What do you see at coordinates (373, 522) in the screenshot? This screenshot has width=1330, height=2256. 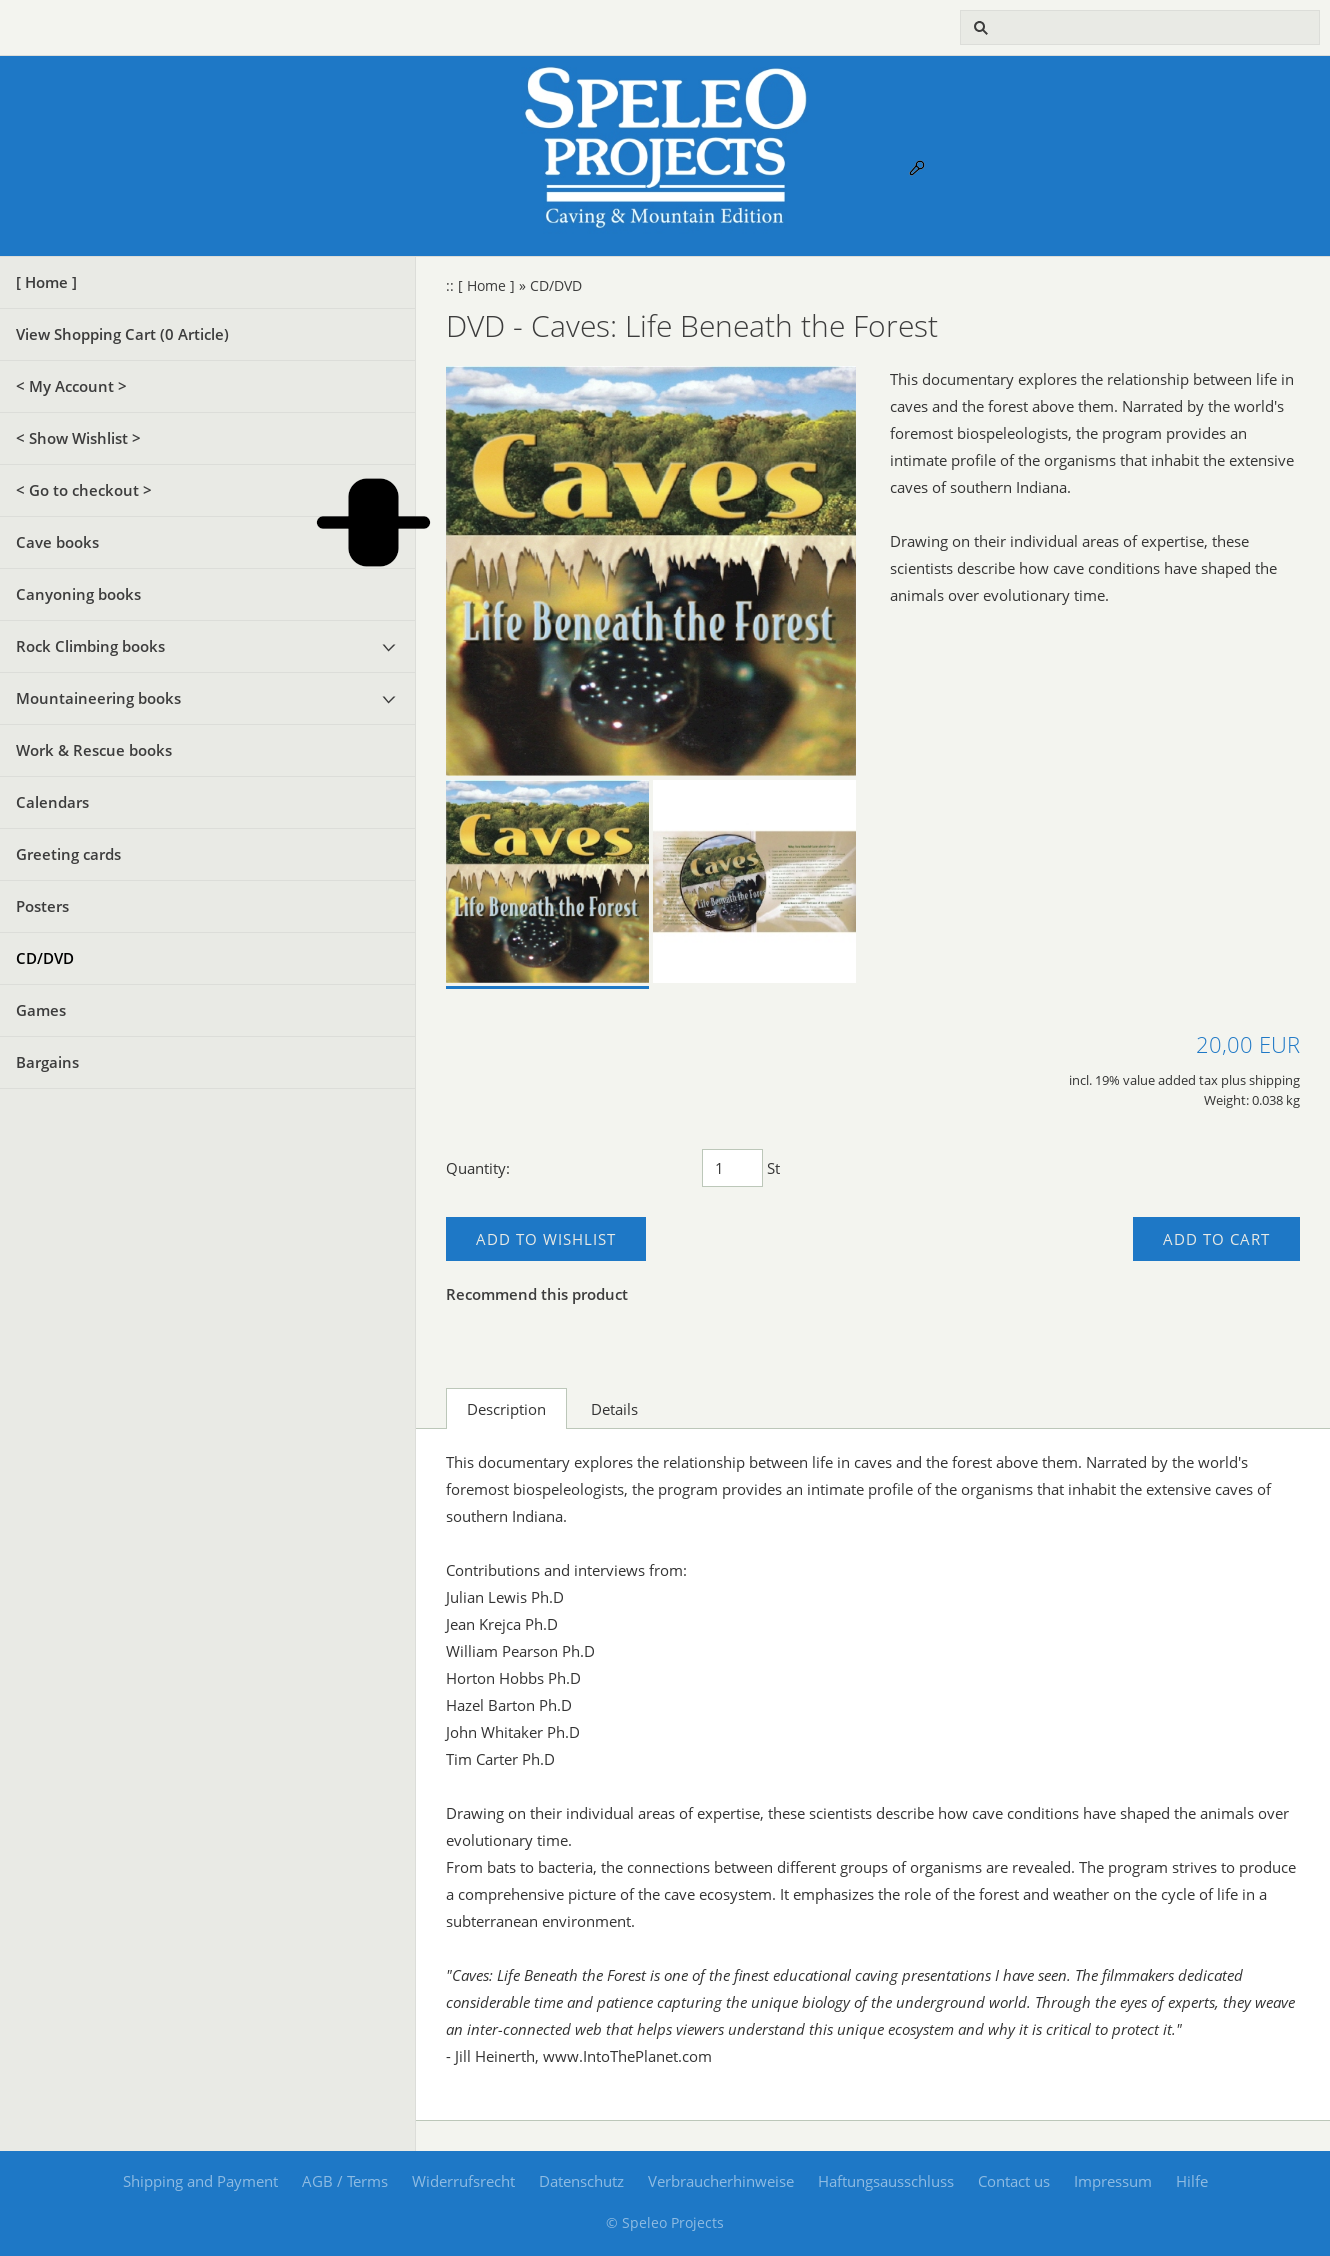 I see `align selected element to vertical center` at bounding box center [373, 522].